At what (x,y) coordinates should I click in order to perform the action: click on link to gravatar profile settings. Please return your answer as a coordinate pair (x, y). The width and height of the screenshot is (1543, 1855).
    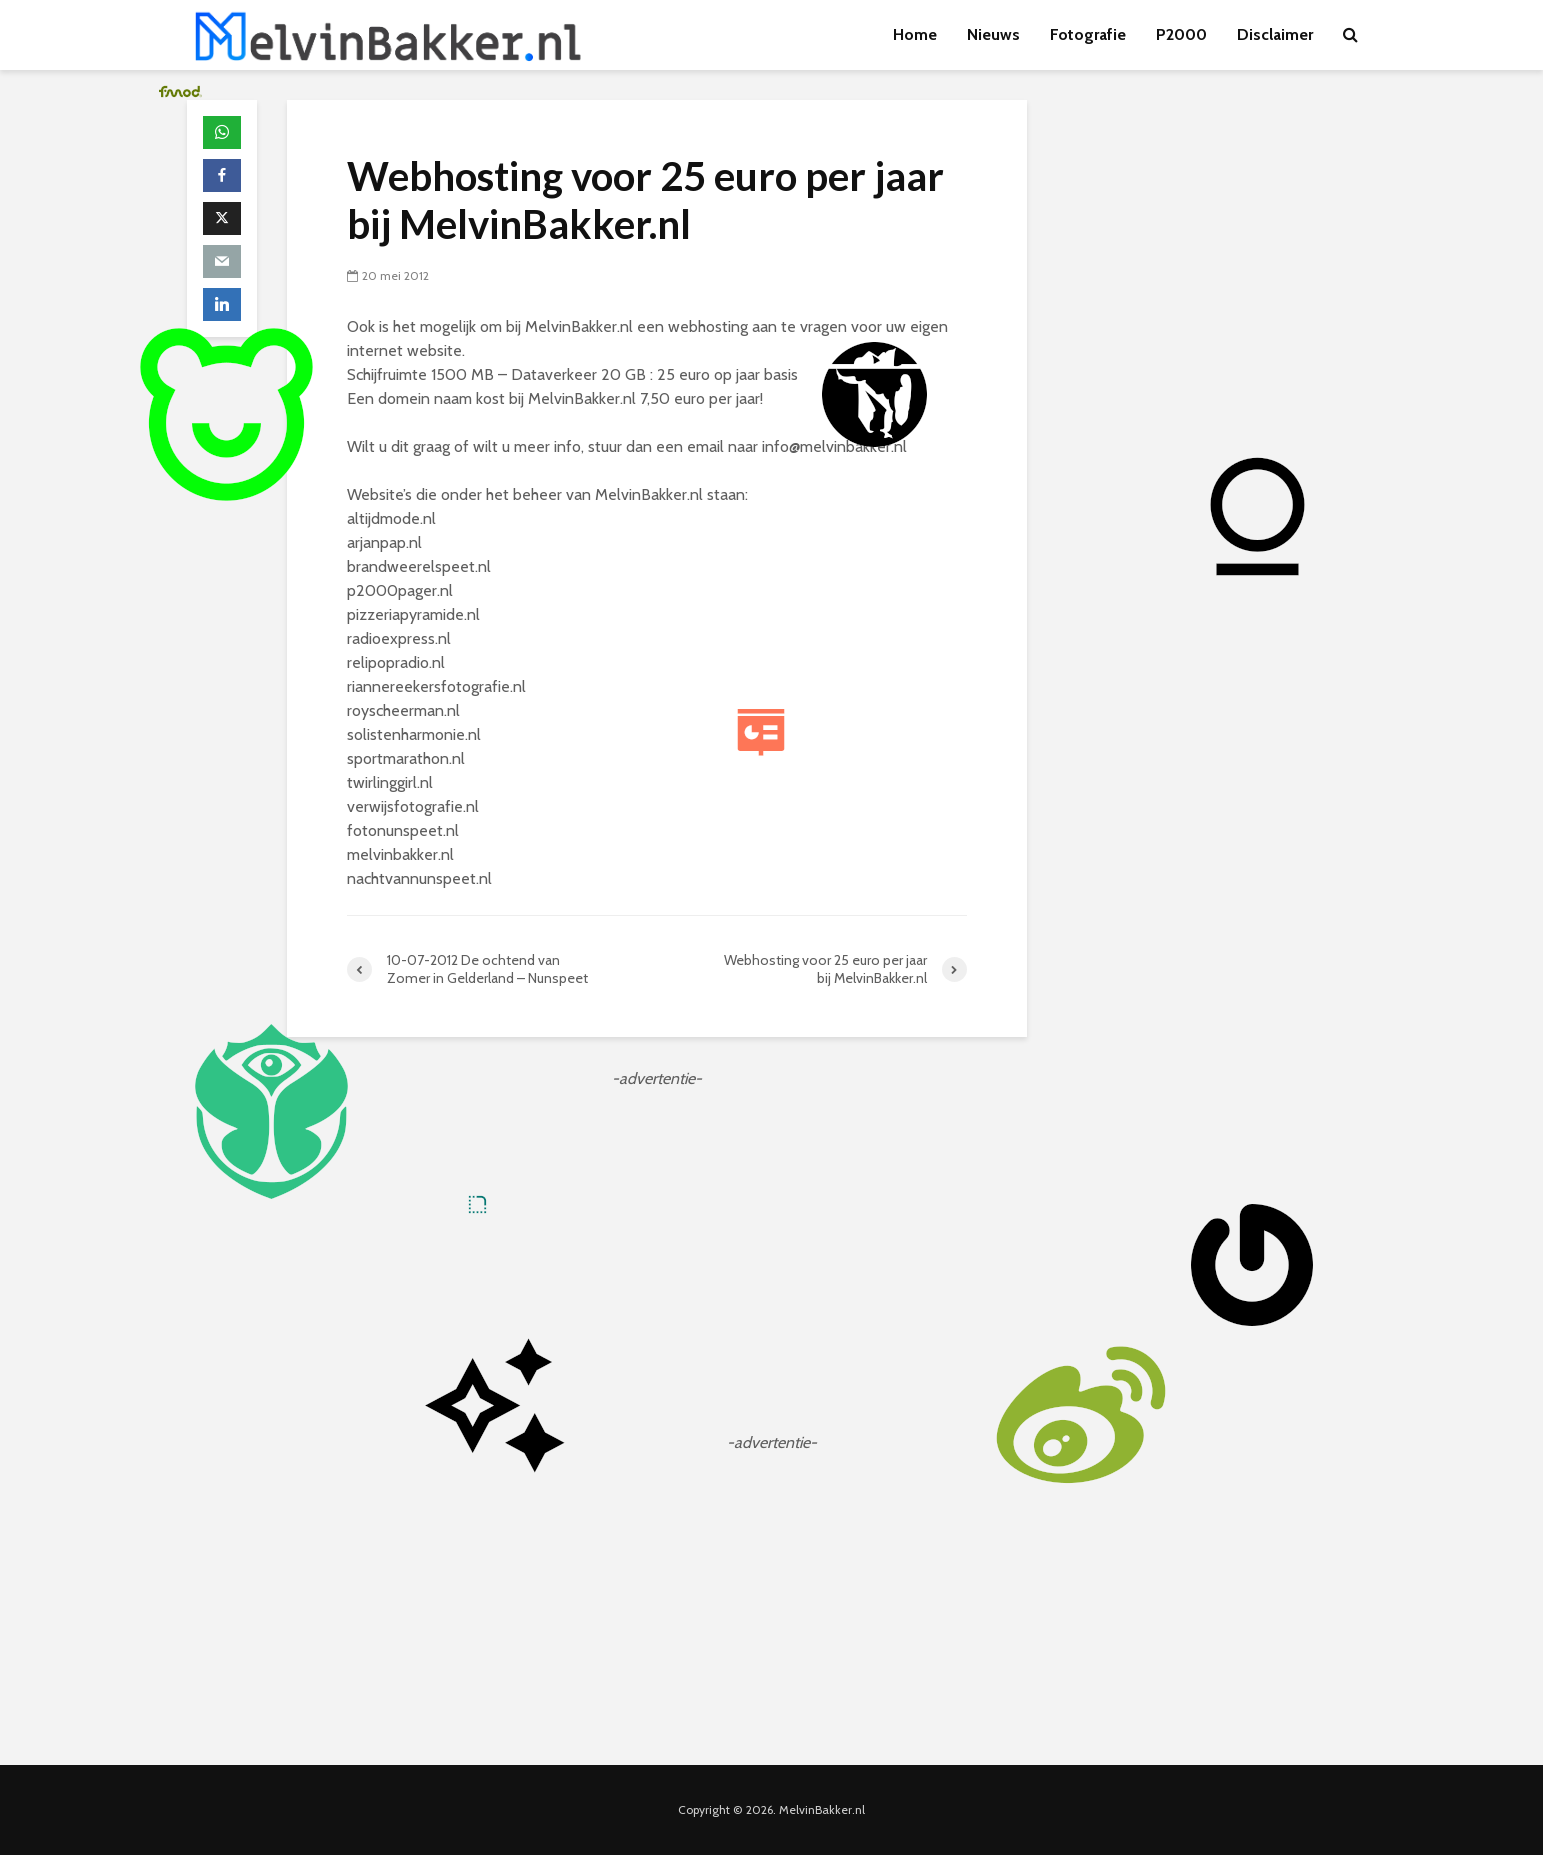
    Looking at the image, I should click on (1252, 1265).